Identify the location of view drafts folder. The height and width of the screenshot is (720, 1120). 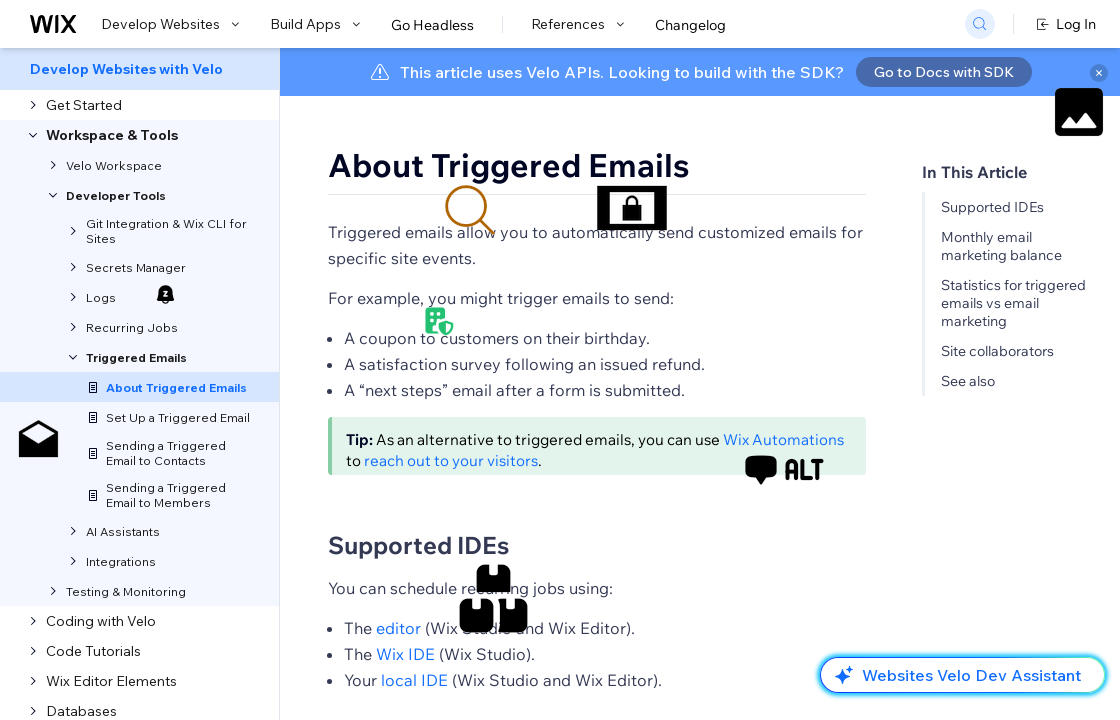
(38, 441).